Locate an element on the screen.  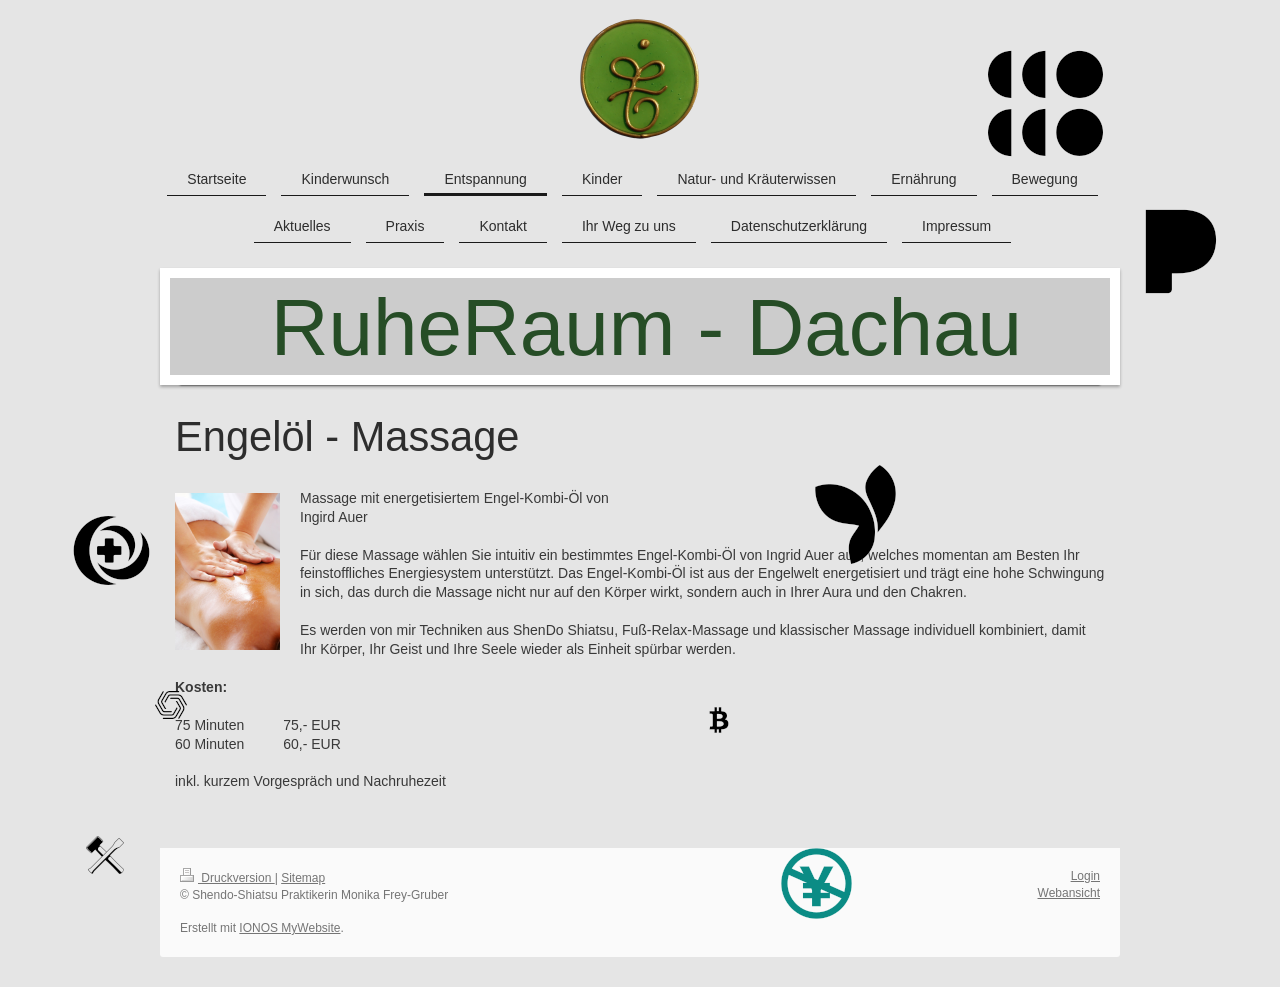
plume app or service logo is located at coordinates (171, 705).